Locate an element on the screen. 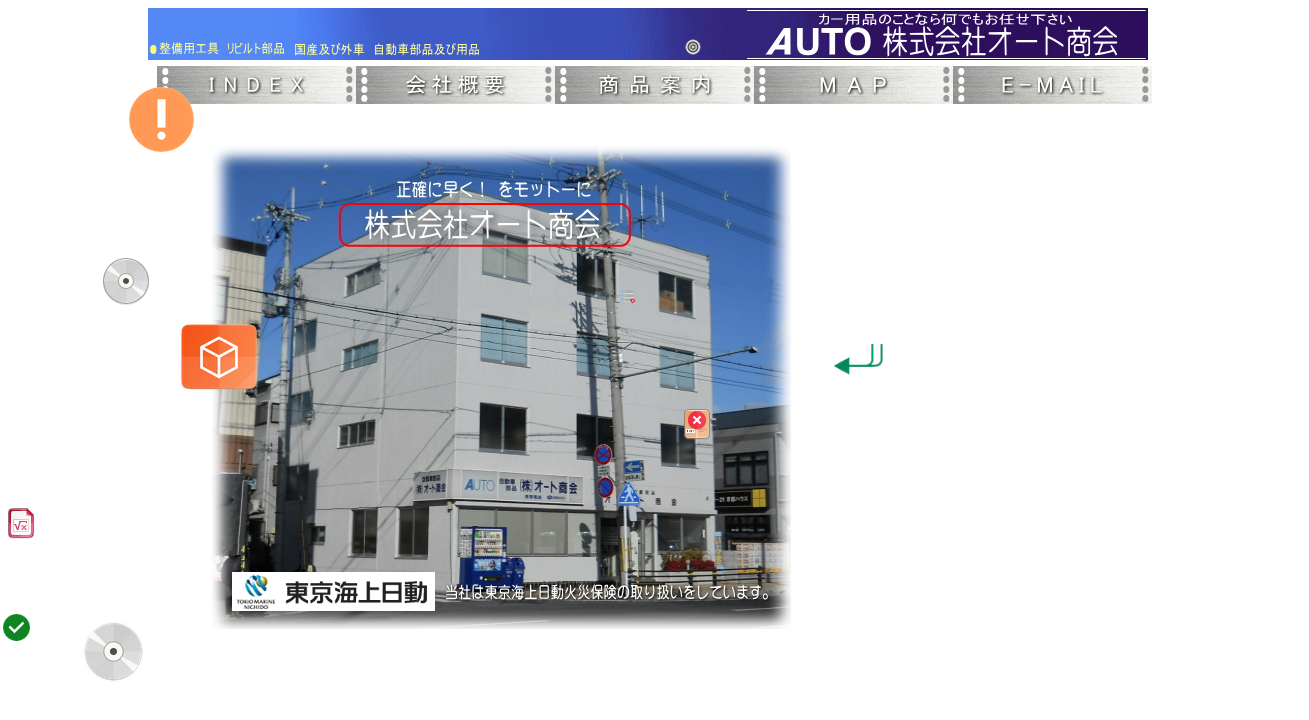 The height and width of the screenshot is (720, 1309). open settings or configuration options is located at coordinates (693, 47).